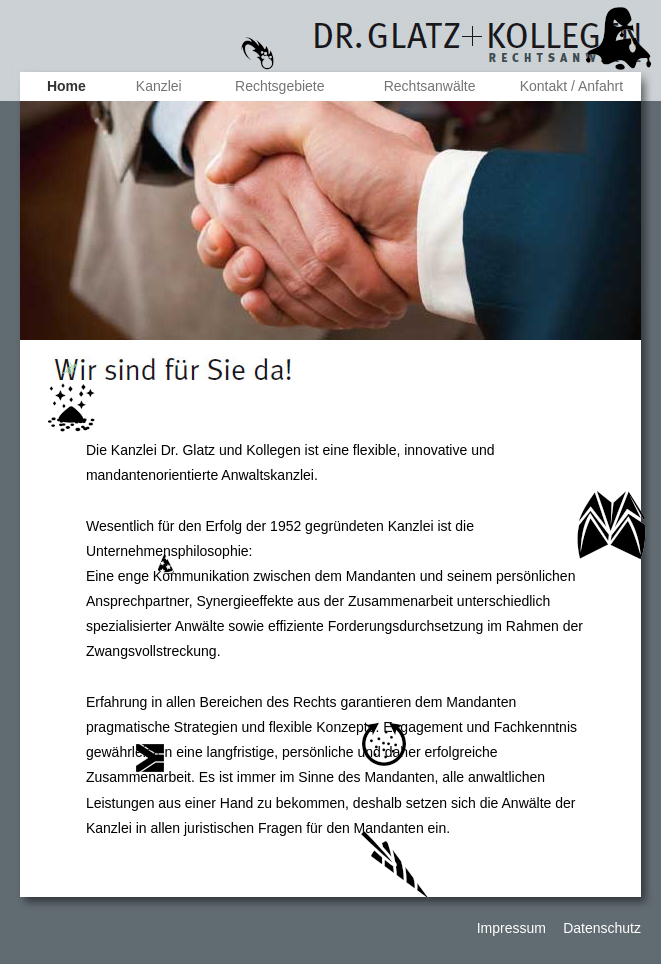 This screenshot has height=964, width=661. Describe the element at coordinates (395, 865) in the screenshot. I see `indicates a coiled nail or screw fastener item` at that location.